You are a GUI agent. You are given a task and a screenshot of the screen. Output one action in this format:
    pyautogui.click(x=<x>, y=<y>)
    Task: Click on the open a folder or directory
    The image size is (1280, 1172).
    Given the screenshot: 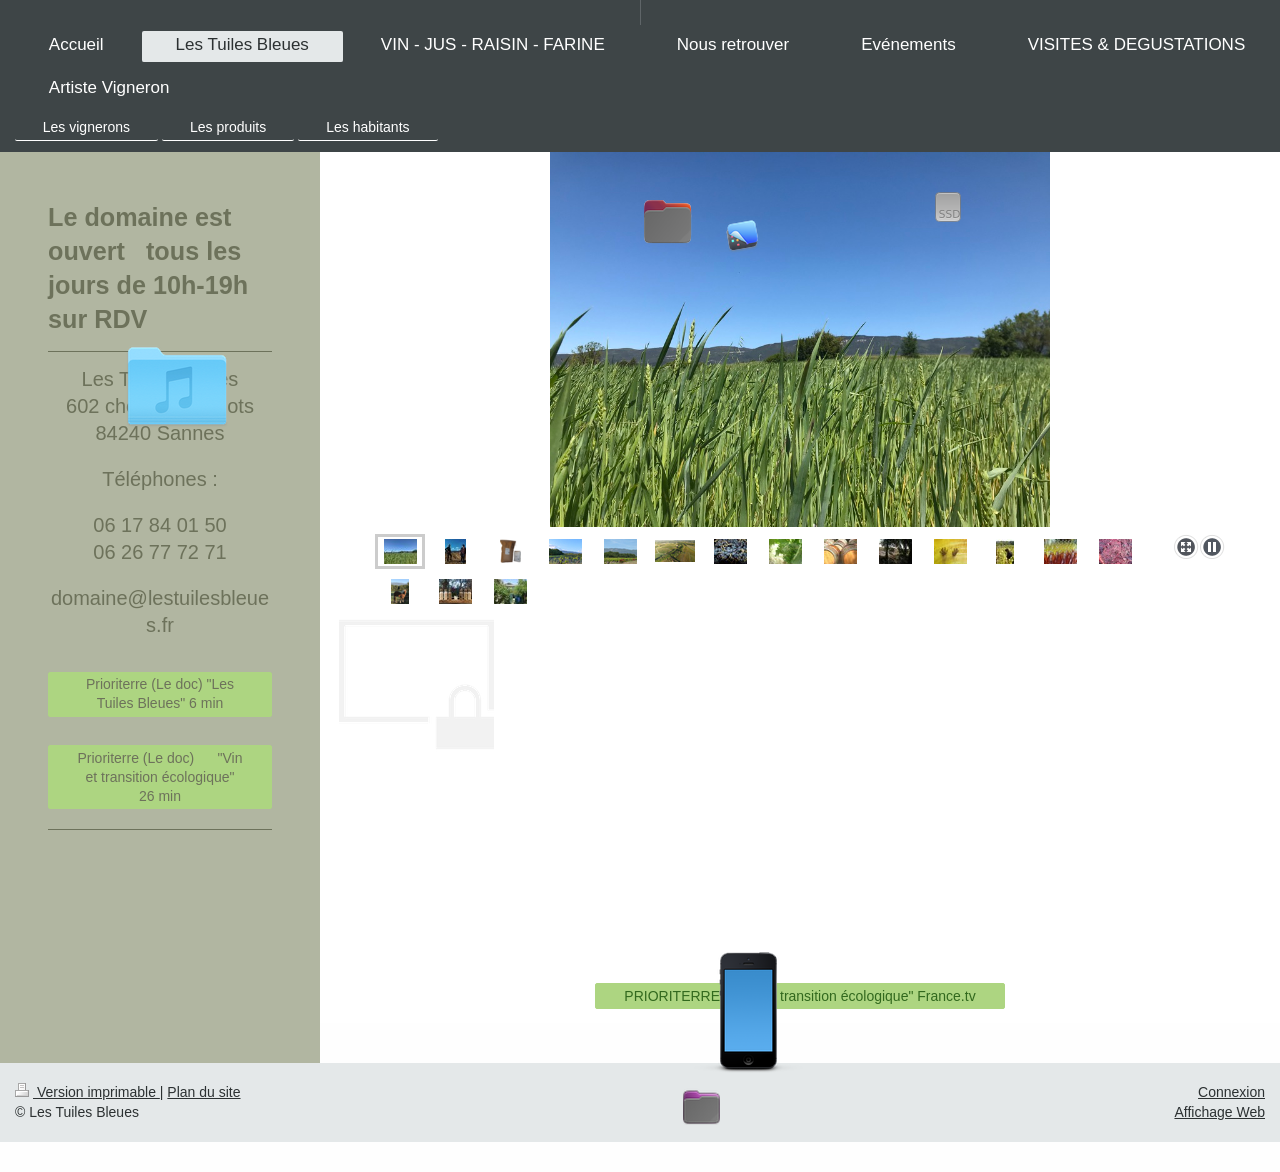 What is the action you would take?
    pyautogui.click(x=701, y=1106)
    